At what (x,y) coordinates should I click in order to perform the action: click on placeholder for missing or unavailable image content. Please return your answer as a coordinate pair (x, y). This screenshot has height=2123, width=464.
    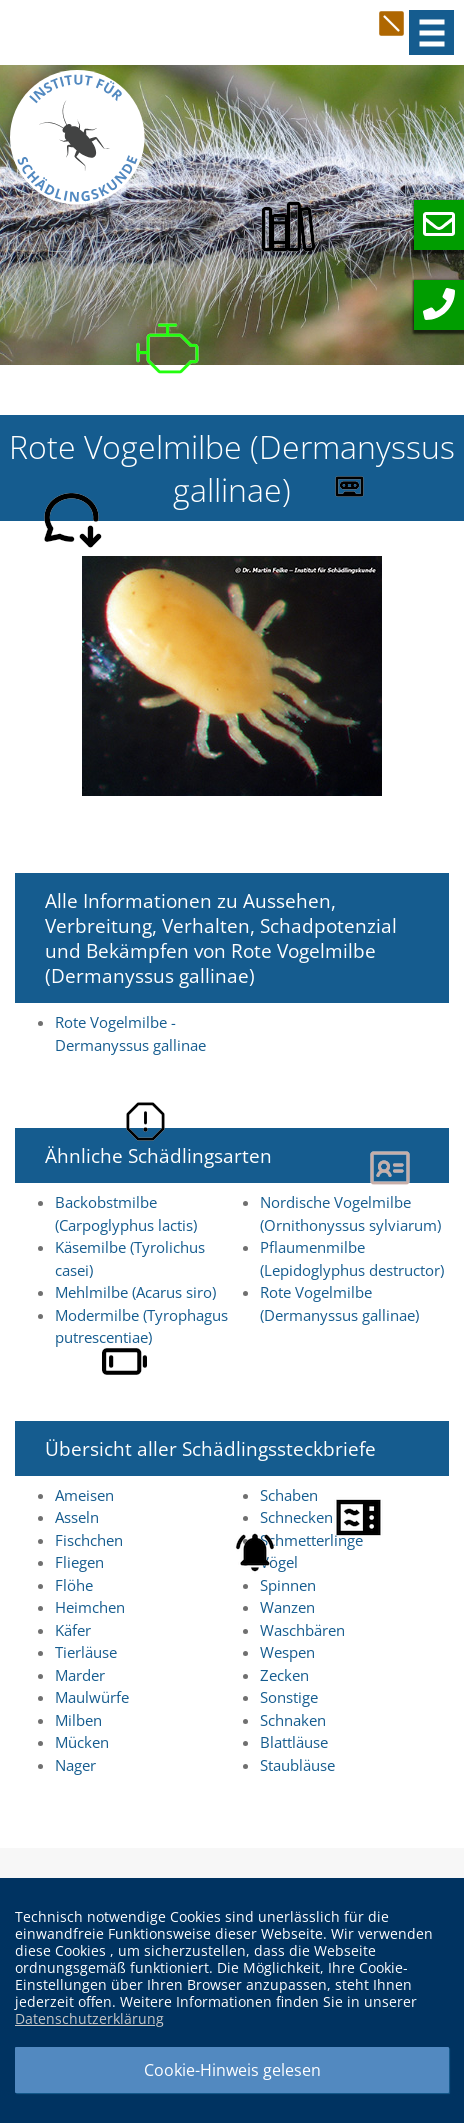
    Looking at the image, I should click on (391, 23).